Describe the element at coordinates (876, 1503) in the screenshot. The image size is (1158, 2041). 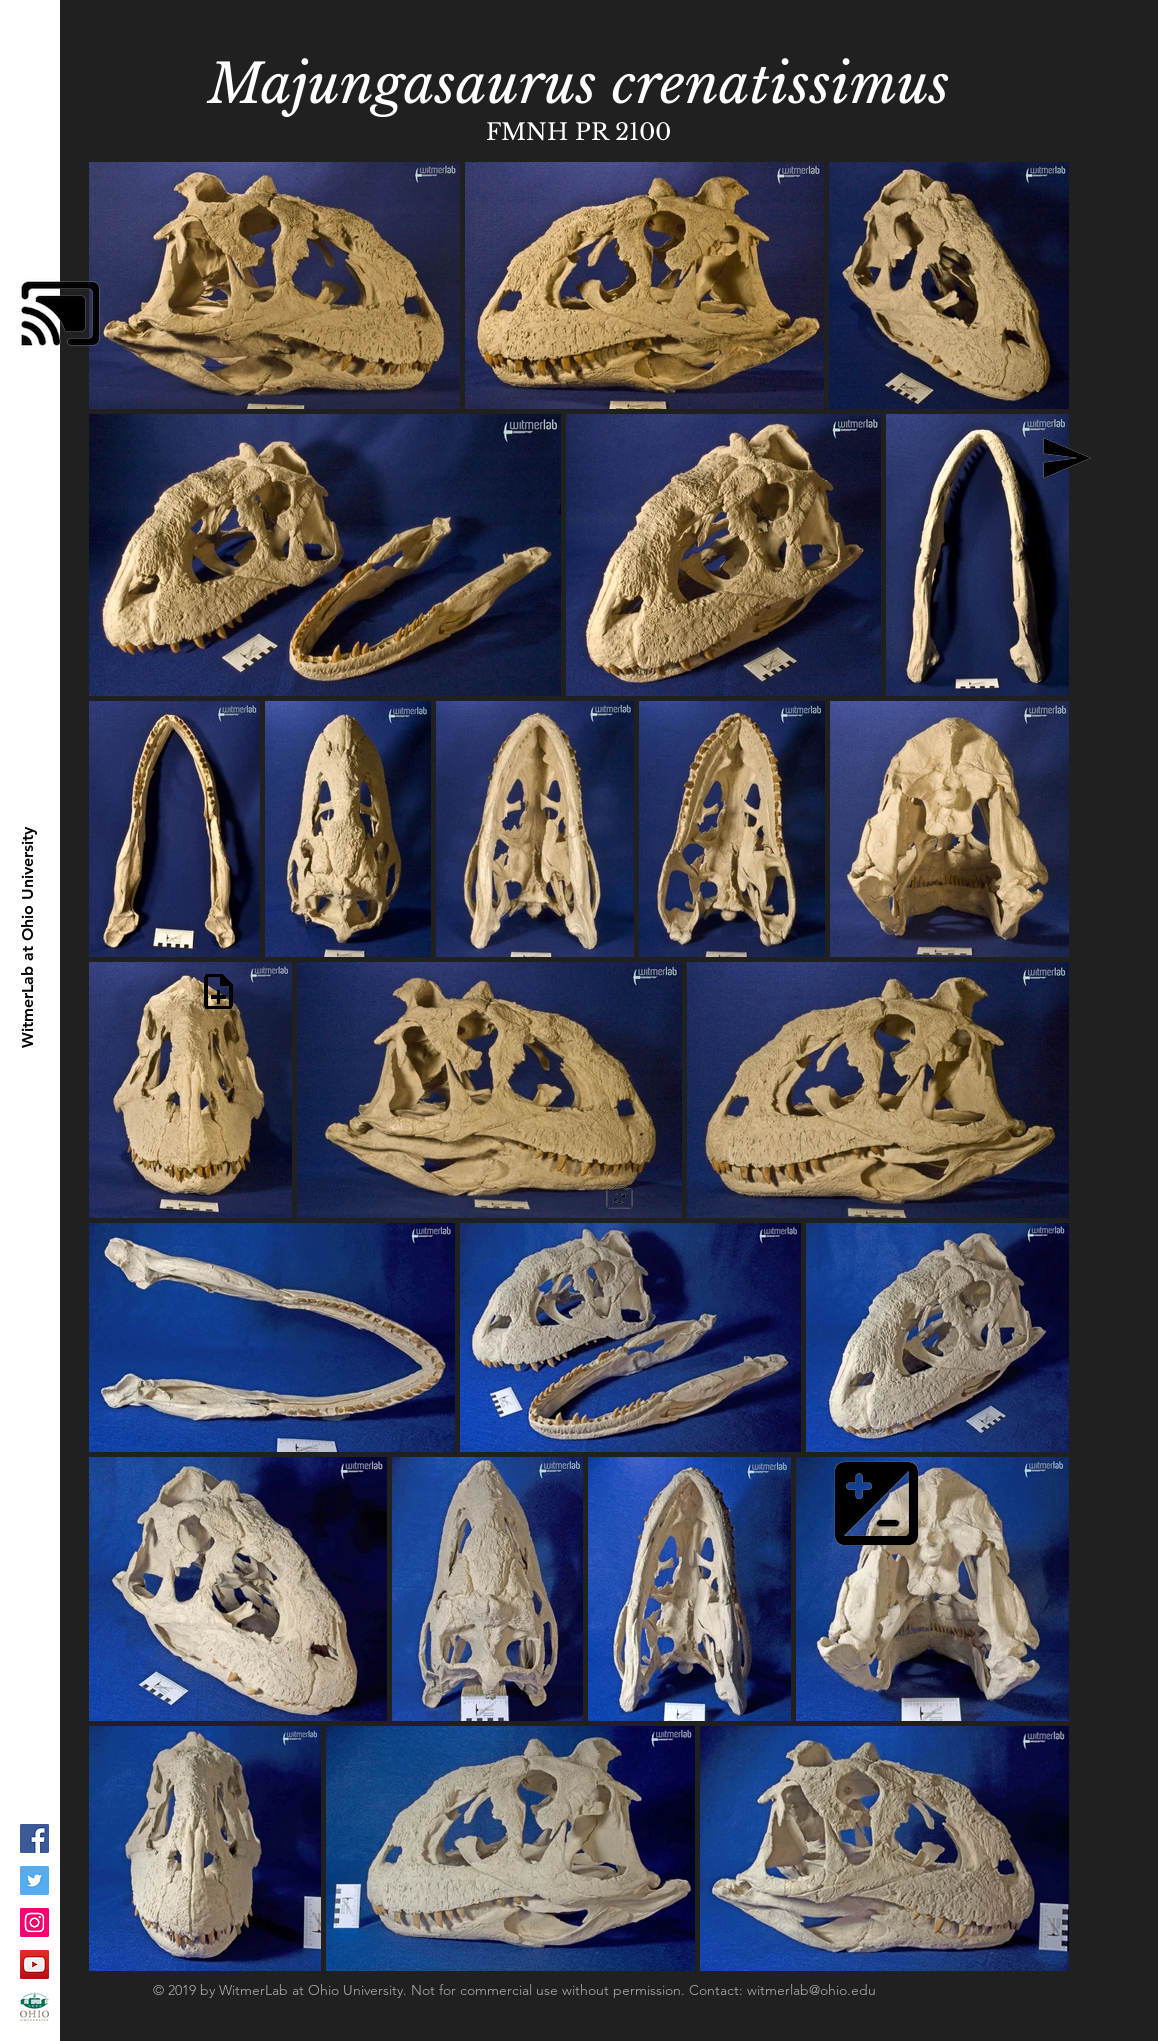
I see `adjust camera ISO sensitivity settings` at that location.